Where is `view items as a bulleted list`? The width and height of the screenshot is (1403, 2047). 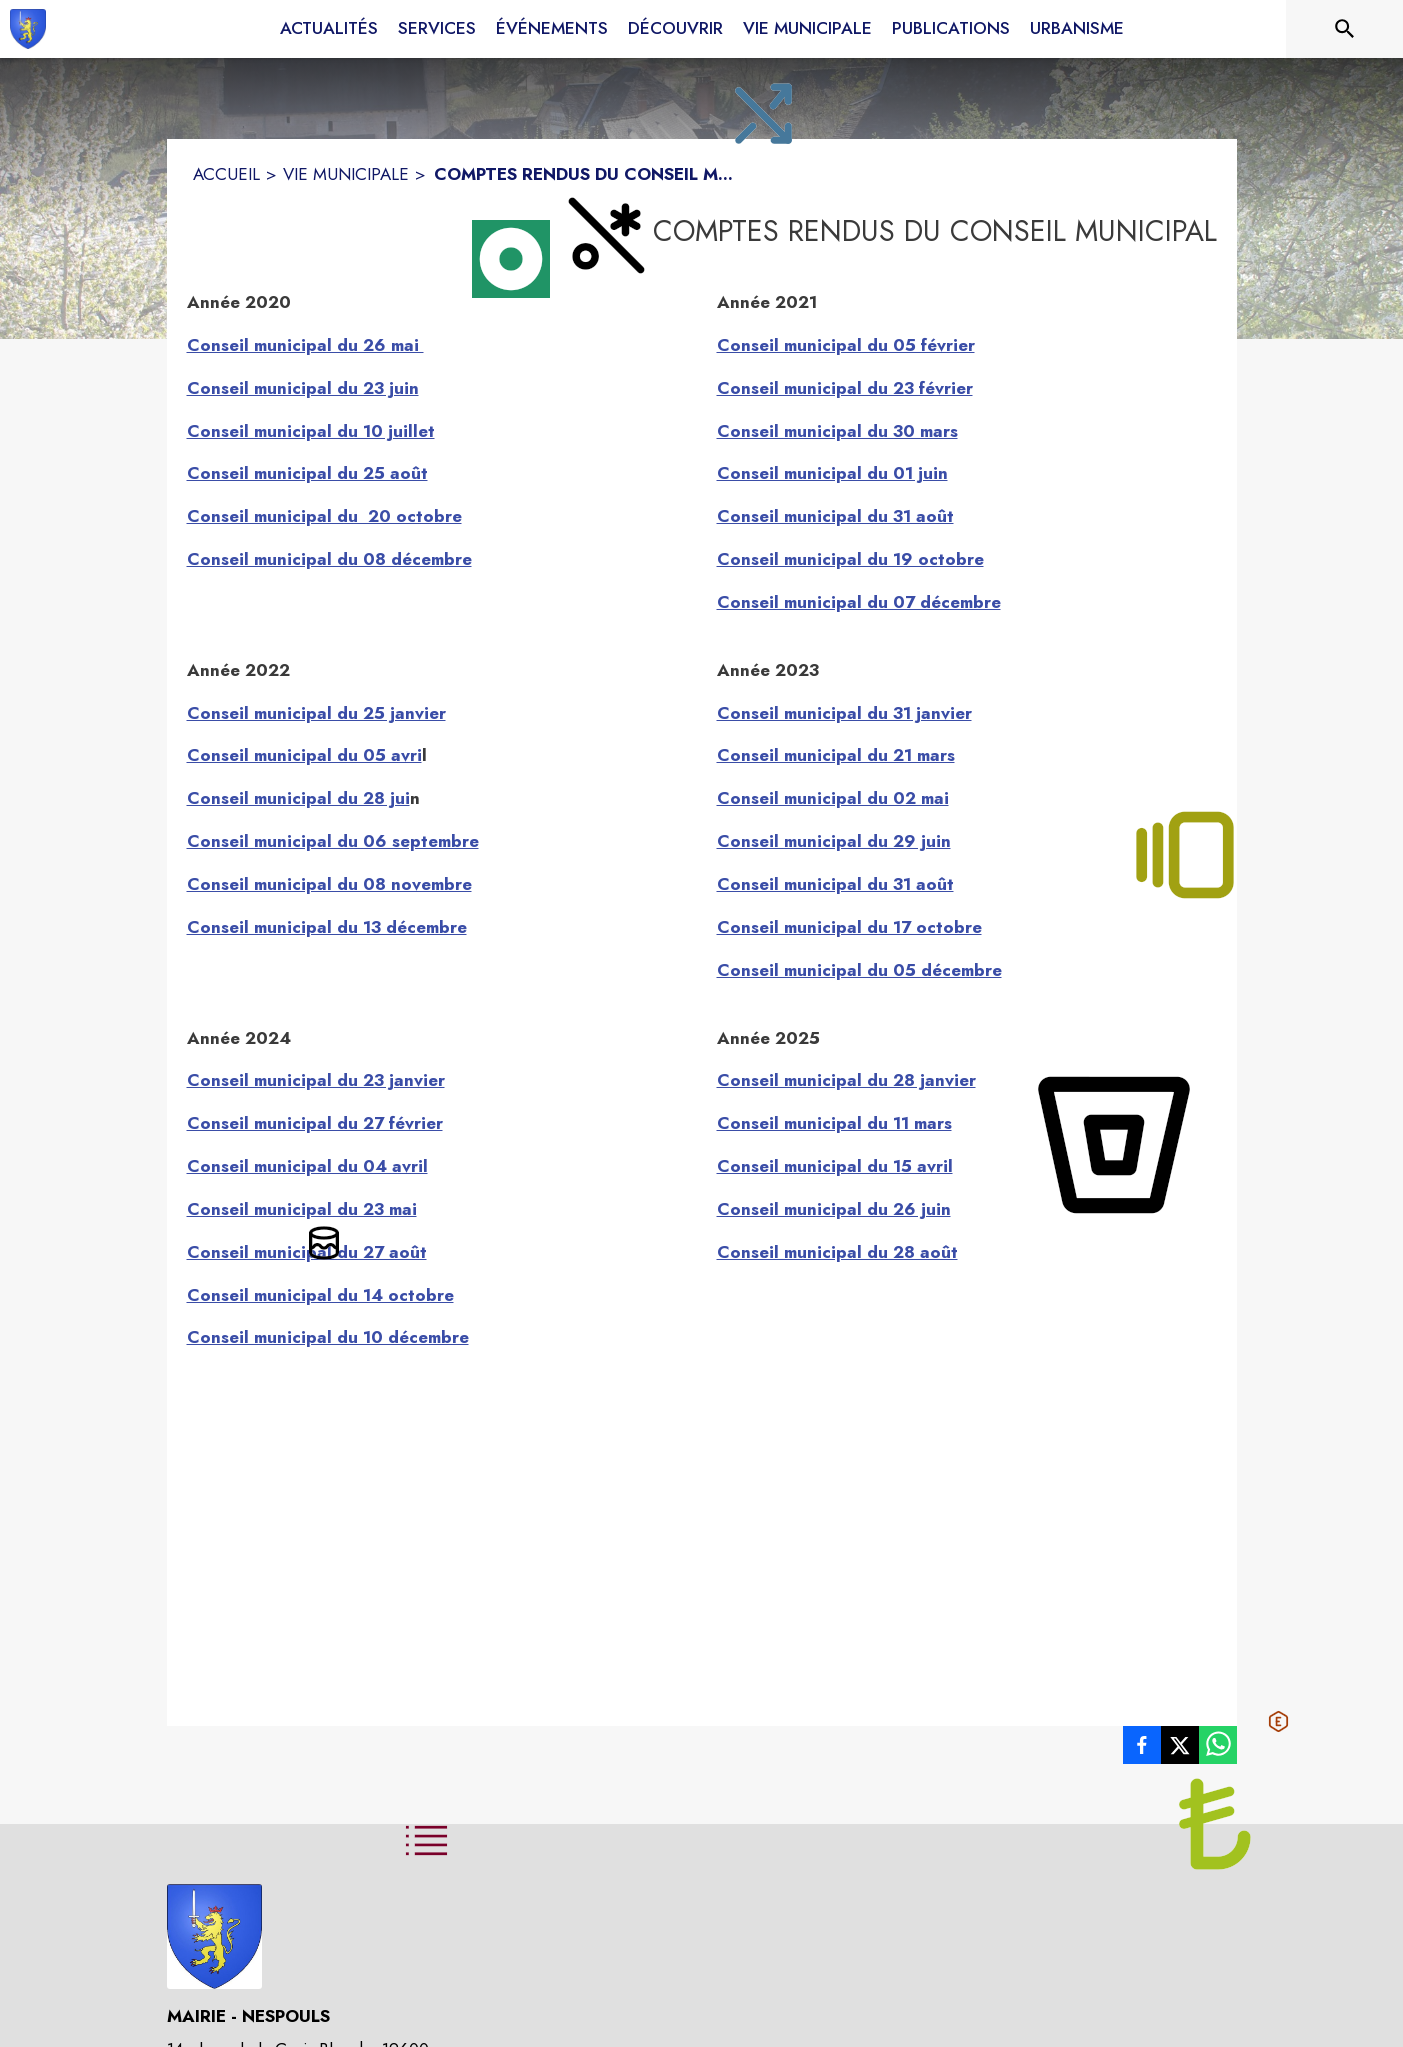 view items as a bulleted list is located at coordinates (426, 1840).